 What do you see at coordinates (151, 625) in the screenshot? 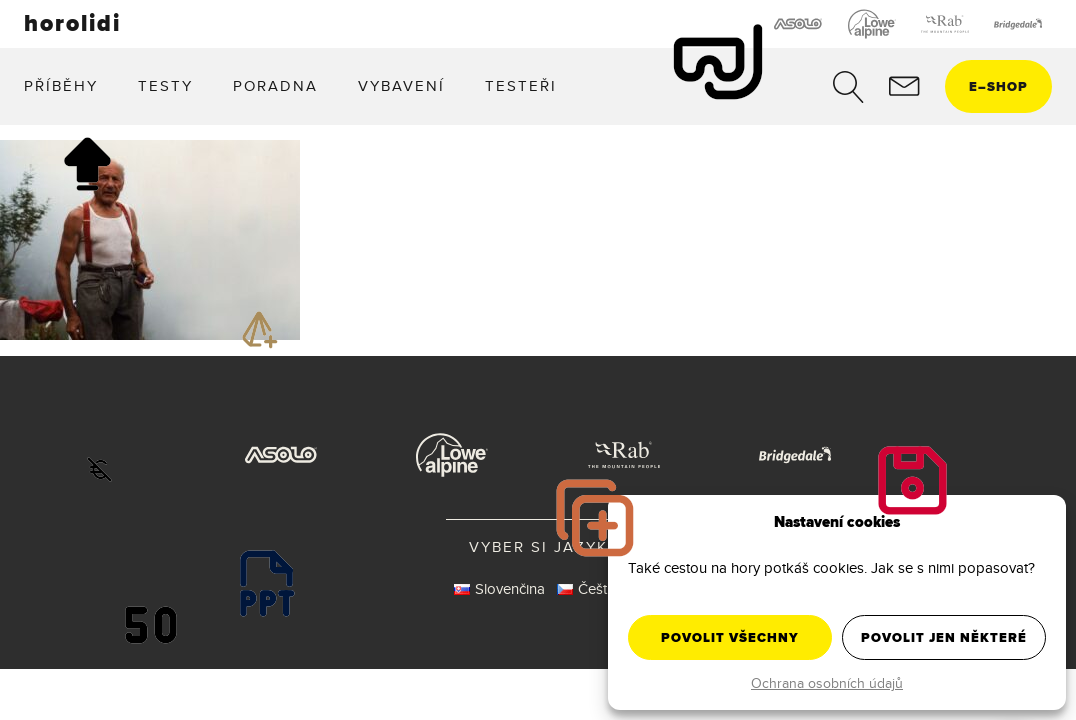
I see `indicates a count or quantity of 50` at bounding box center [151, 625].